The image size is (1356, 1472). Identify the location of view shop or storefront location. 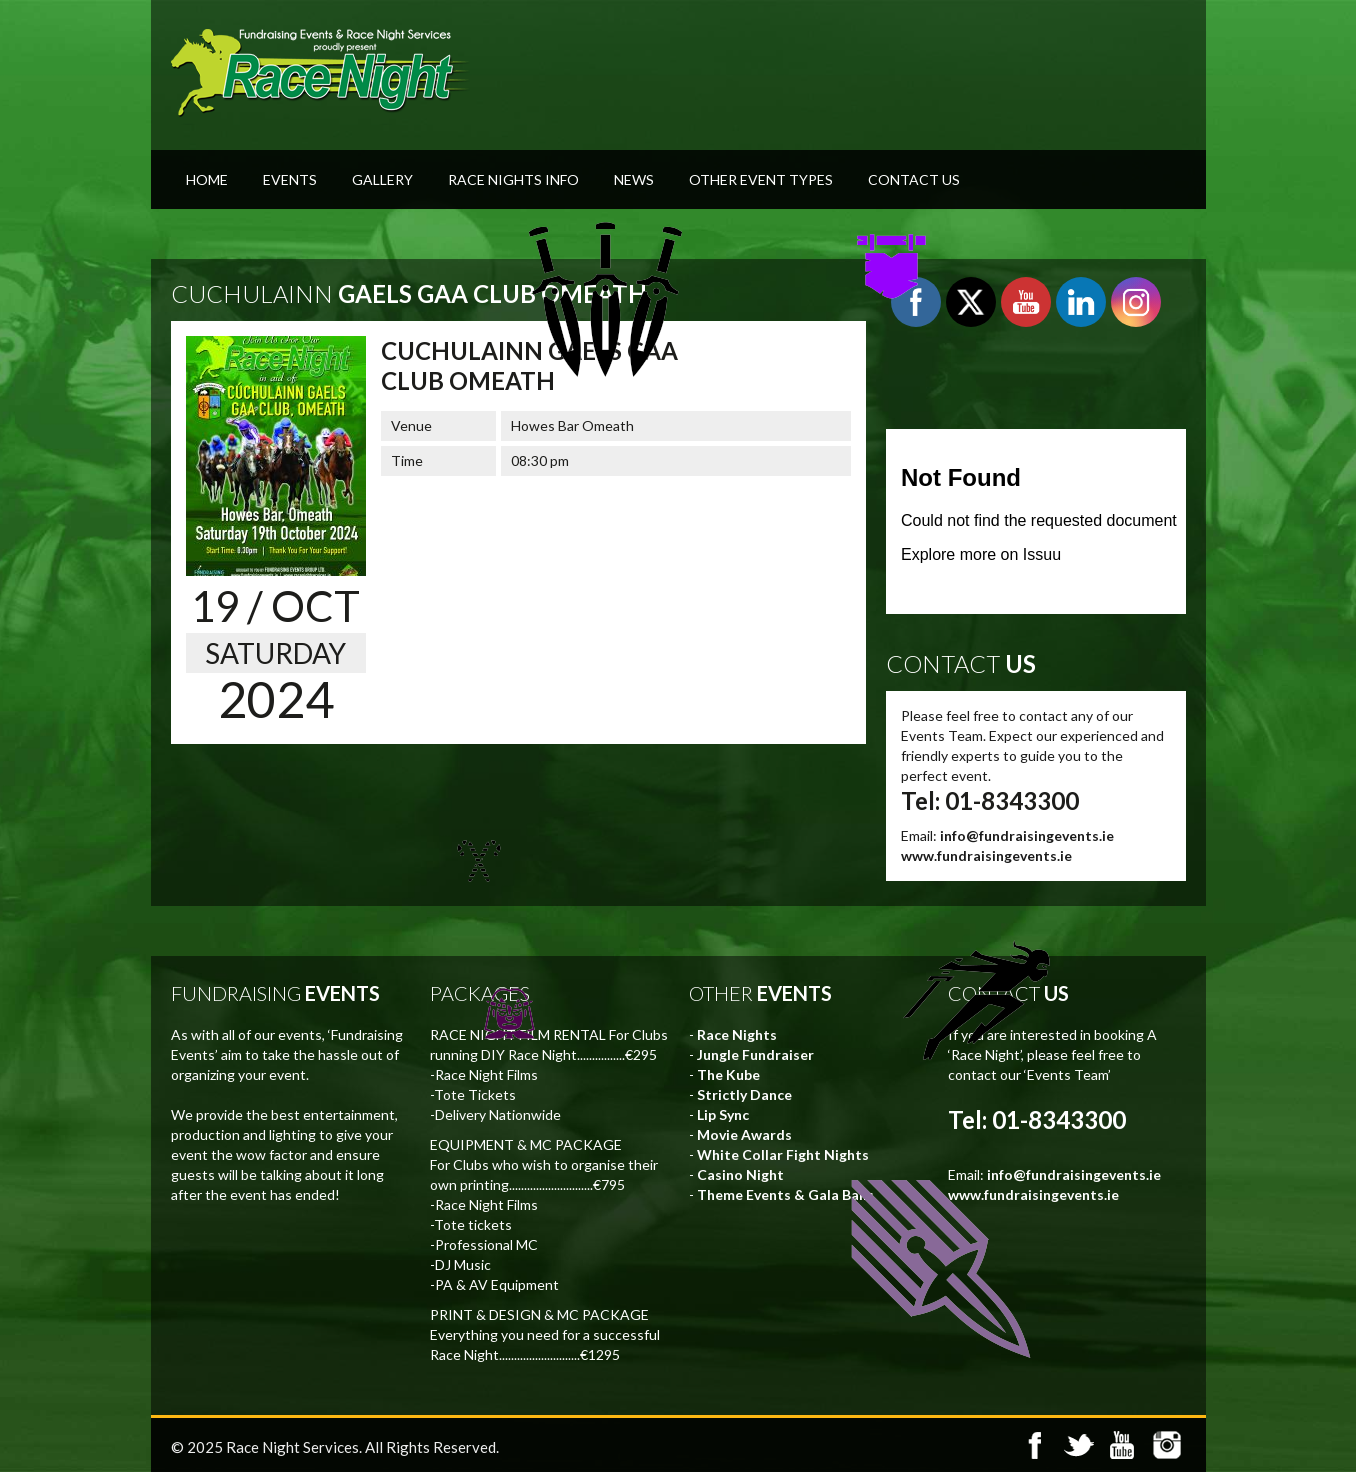
(891, 265).